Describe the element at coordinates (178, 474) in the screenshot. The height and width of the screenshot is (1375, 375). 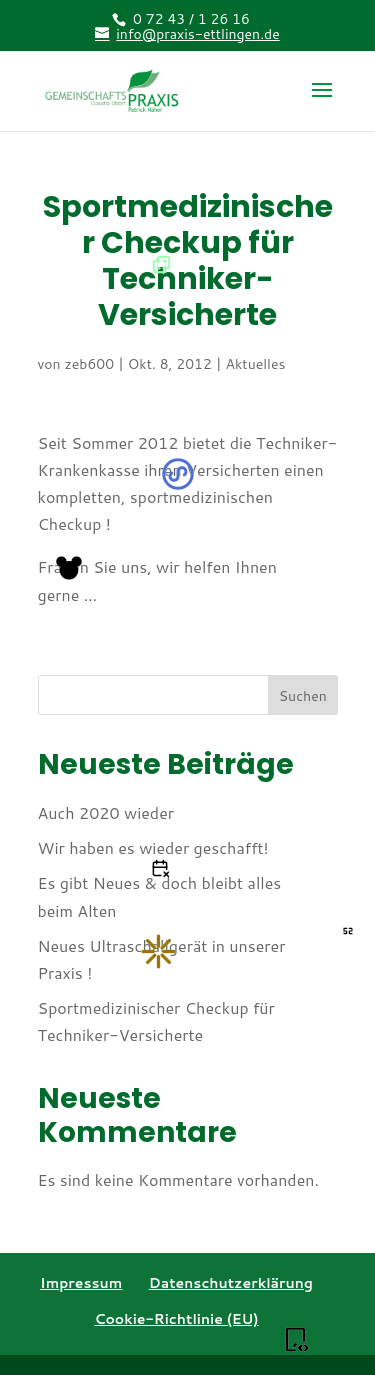
I see `open WeChat miniprogram` at that location.